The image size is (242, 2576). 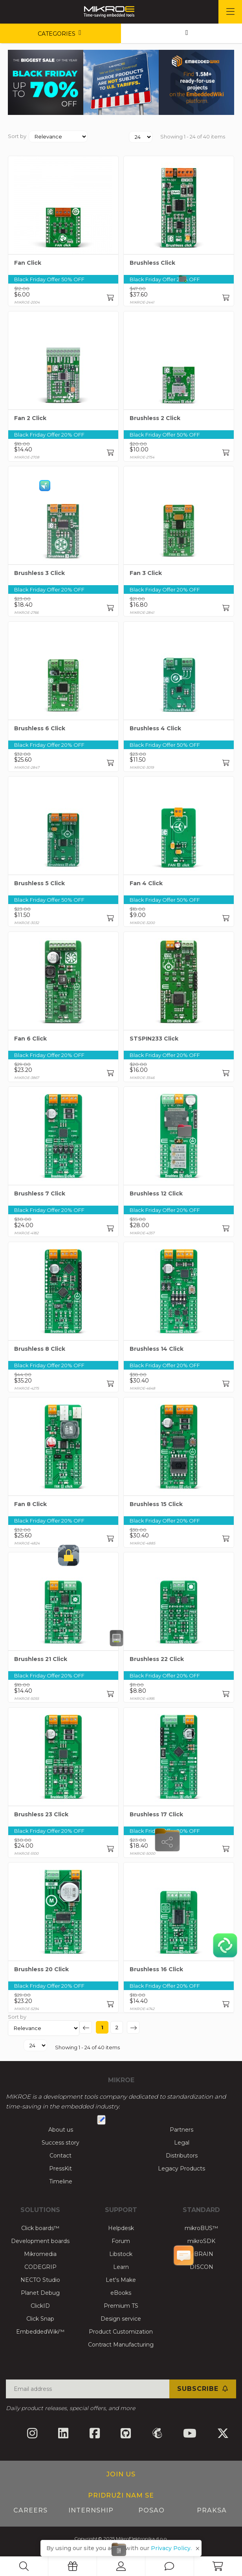 I want to click on a sega genesis ROM file, so click(x=116, y=1638).